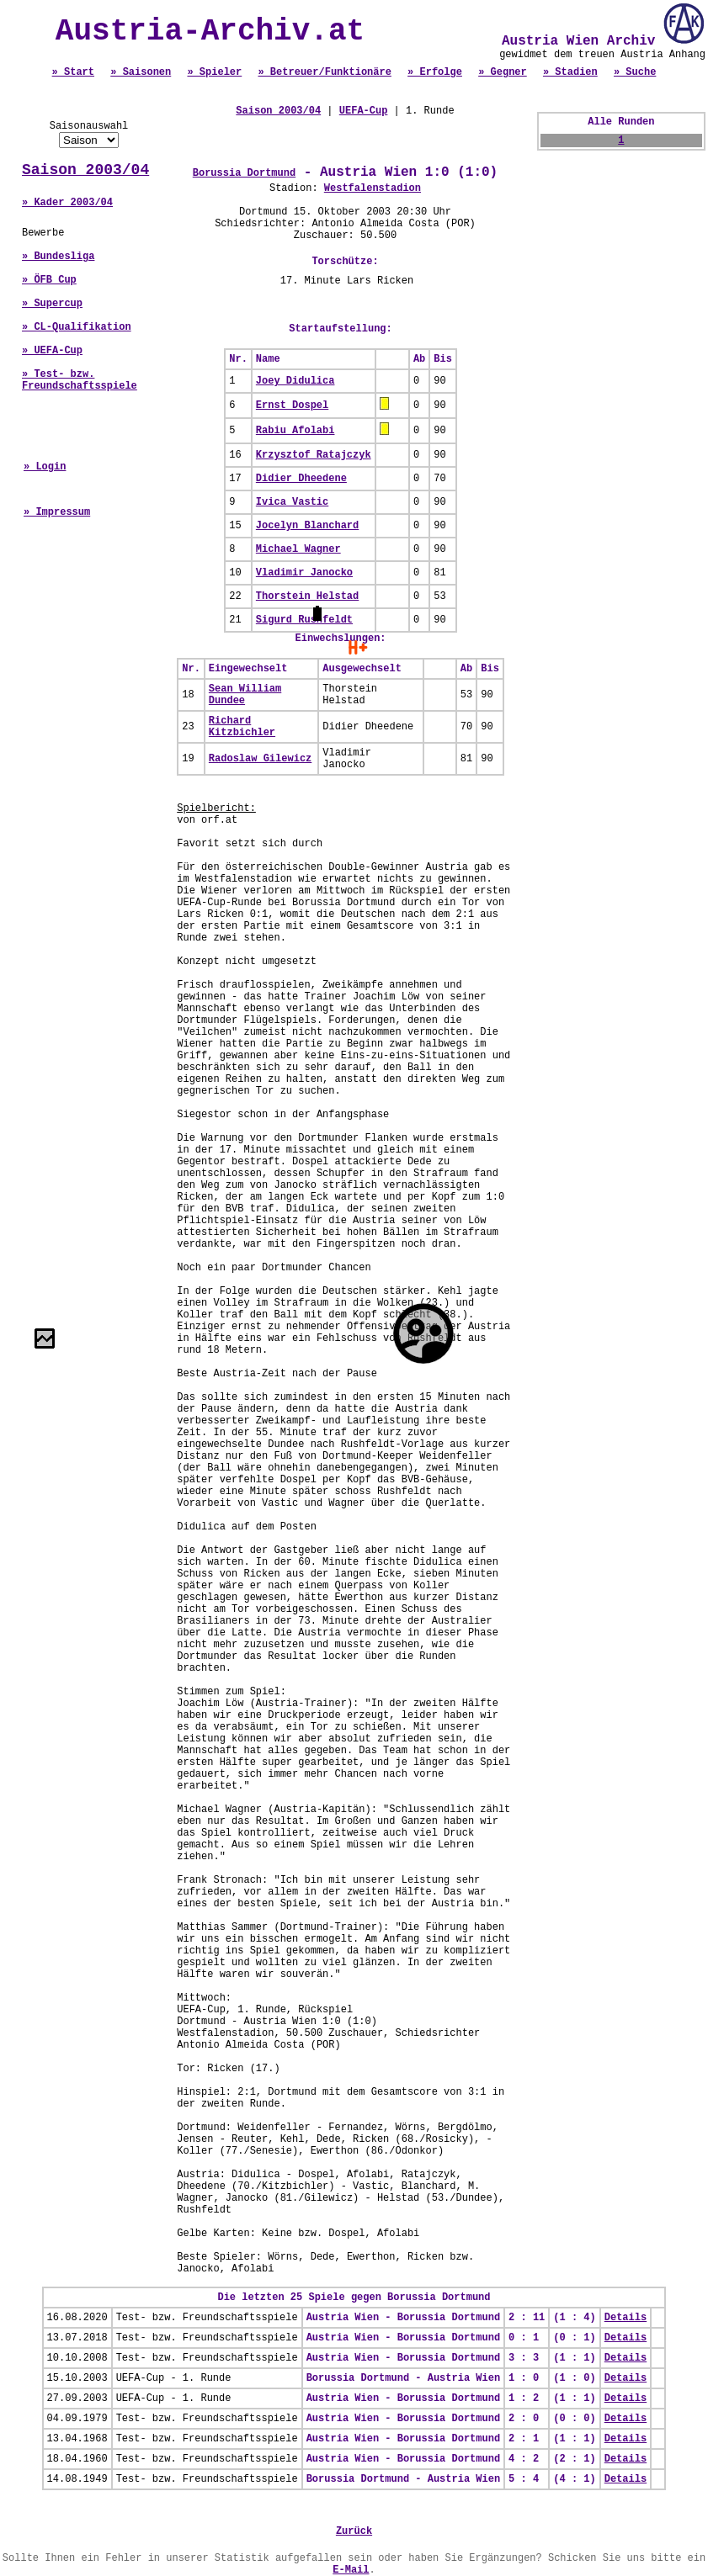 The image size is (708, 2576). What do you see at coordinates (357, 647) in the screenshot?
I see `indicates H+ (HSPA+) mobile network connection` at bounding box center [357, 647].